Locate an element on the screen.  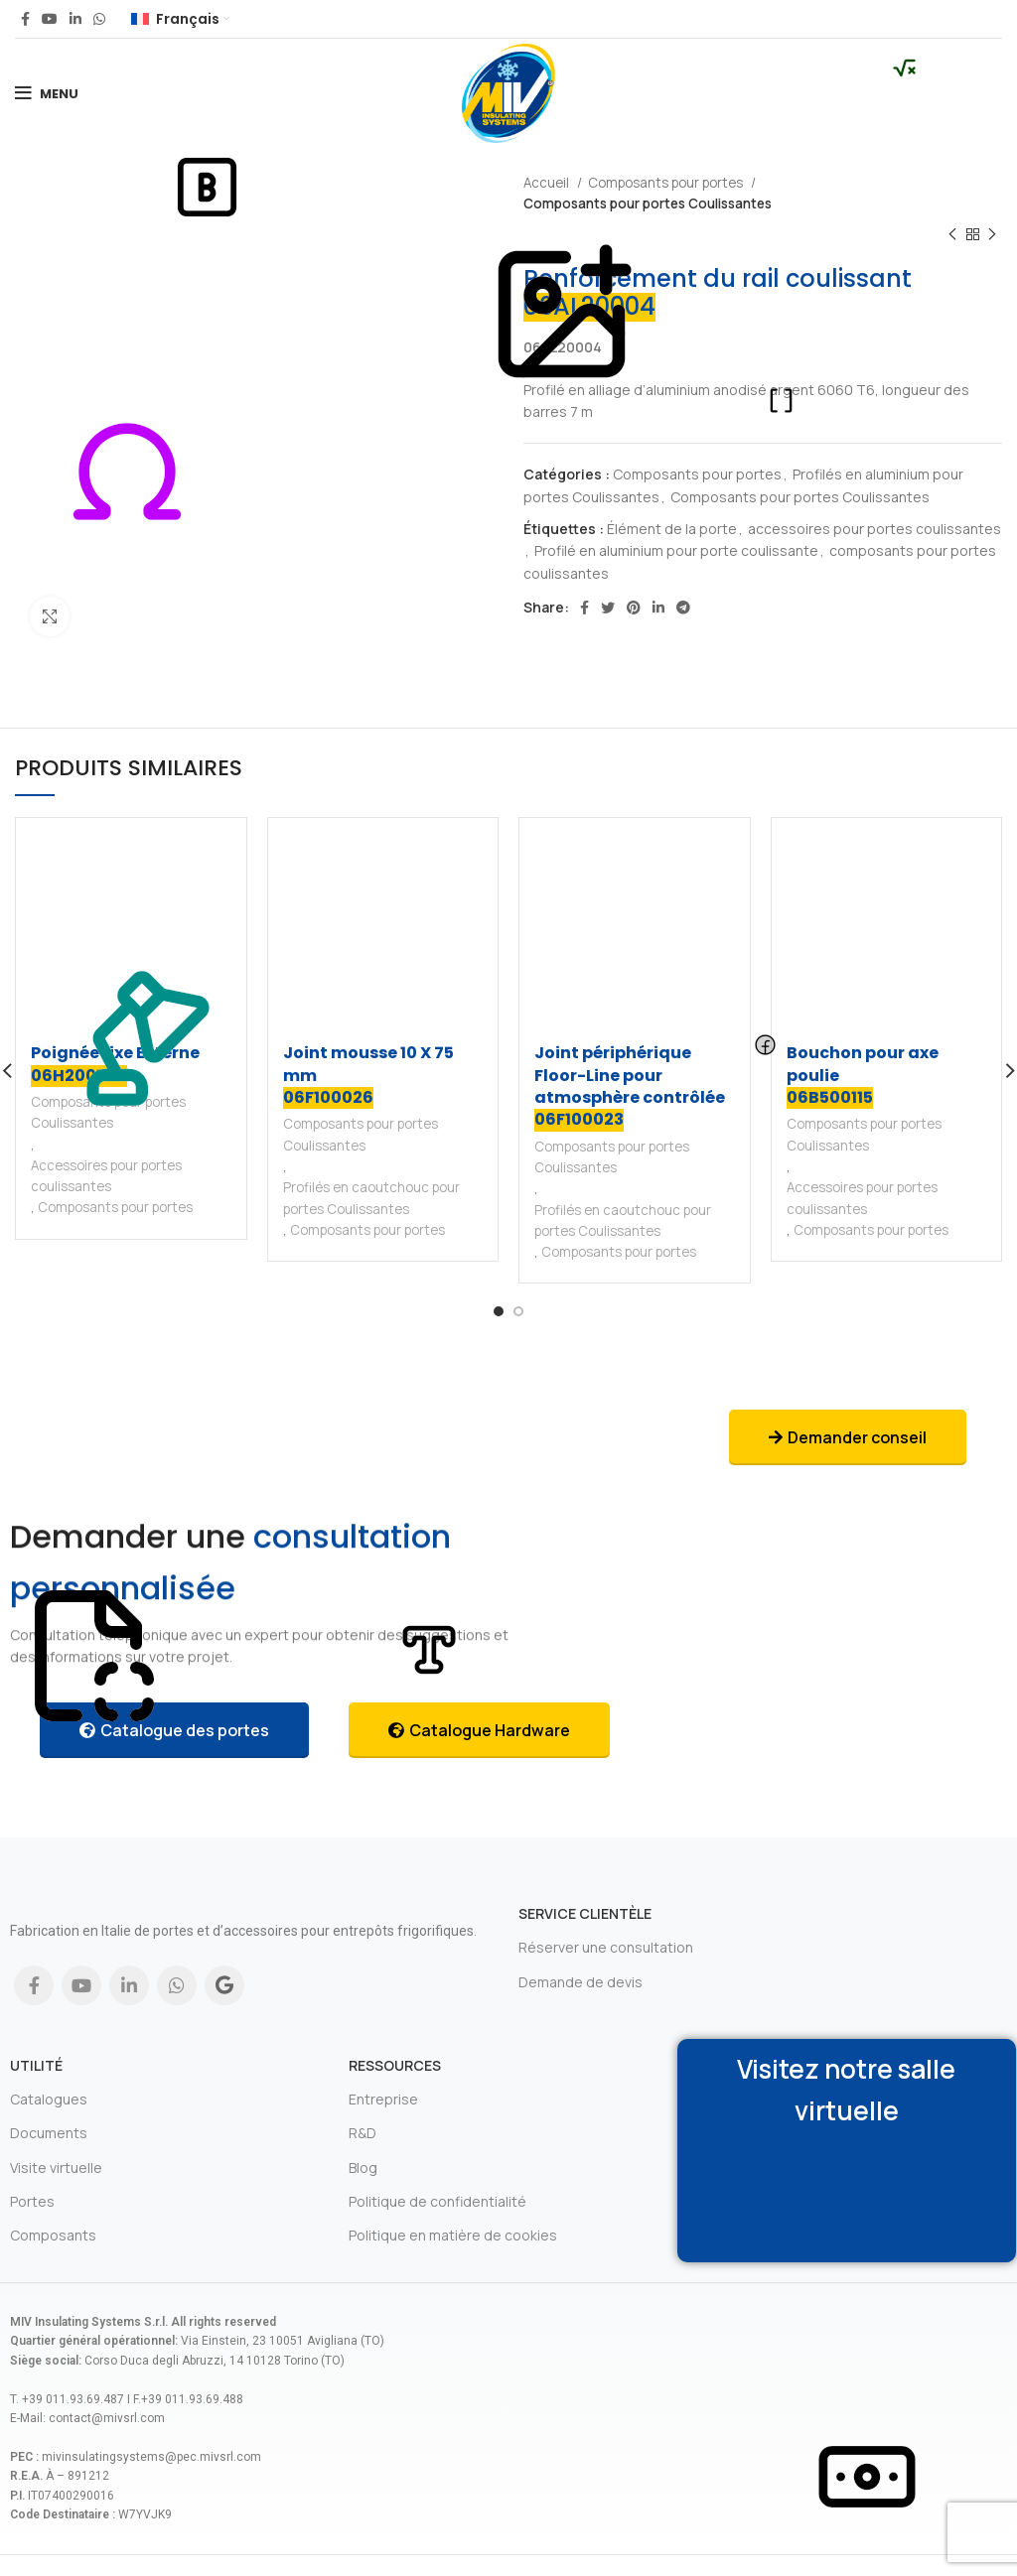
add a new image or photo is located at coordinates (561, 314).